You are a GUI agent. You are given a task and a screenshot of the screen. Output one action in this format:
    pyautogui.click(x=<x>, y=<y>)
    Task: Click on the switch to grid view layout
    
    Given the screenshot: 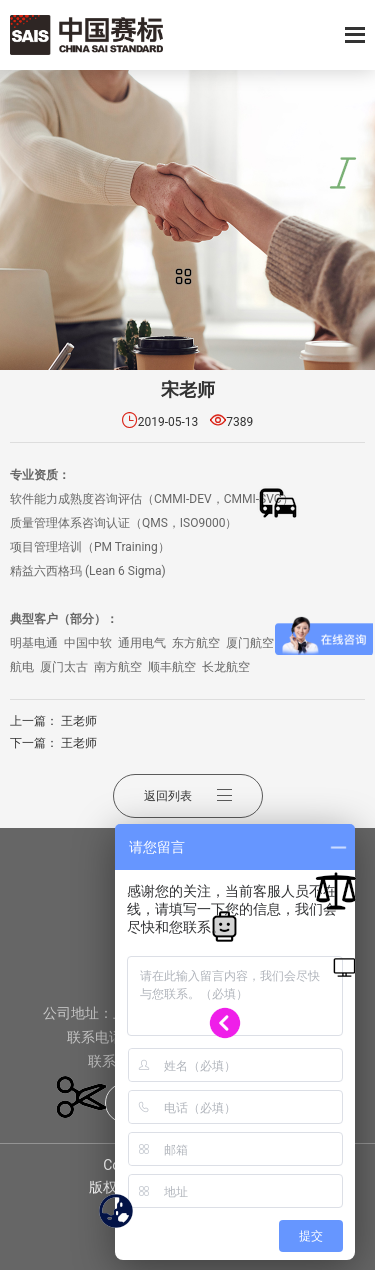 What is the action you would take?
    pyautogui.click(x=183, y=276)
    